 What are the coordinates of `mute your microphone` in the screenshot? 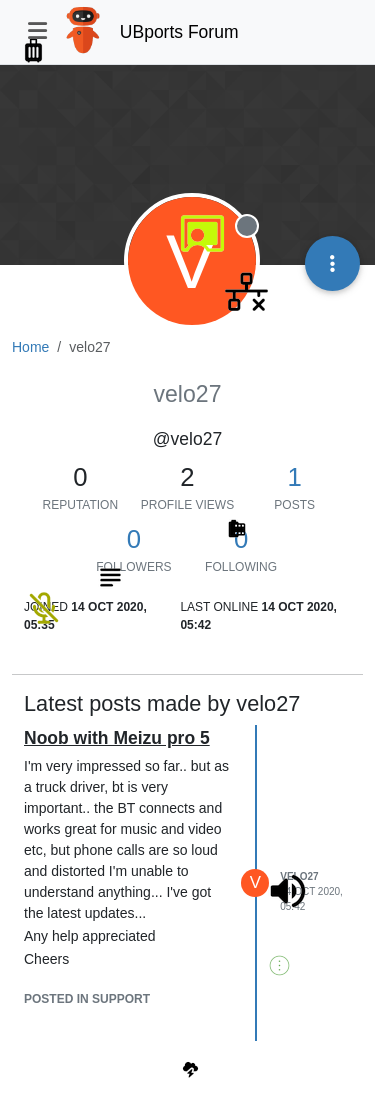 It's located at (44, 608).